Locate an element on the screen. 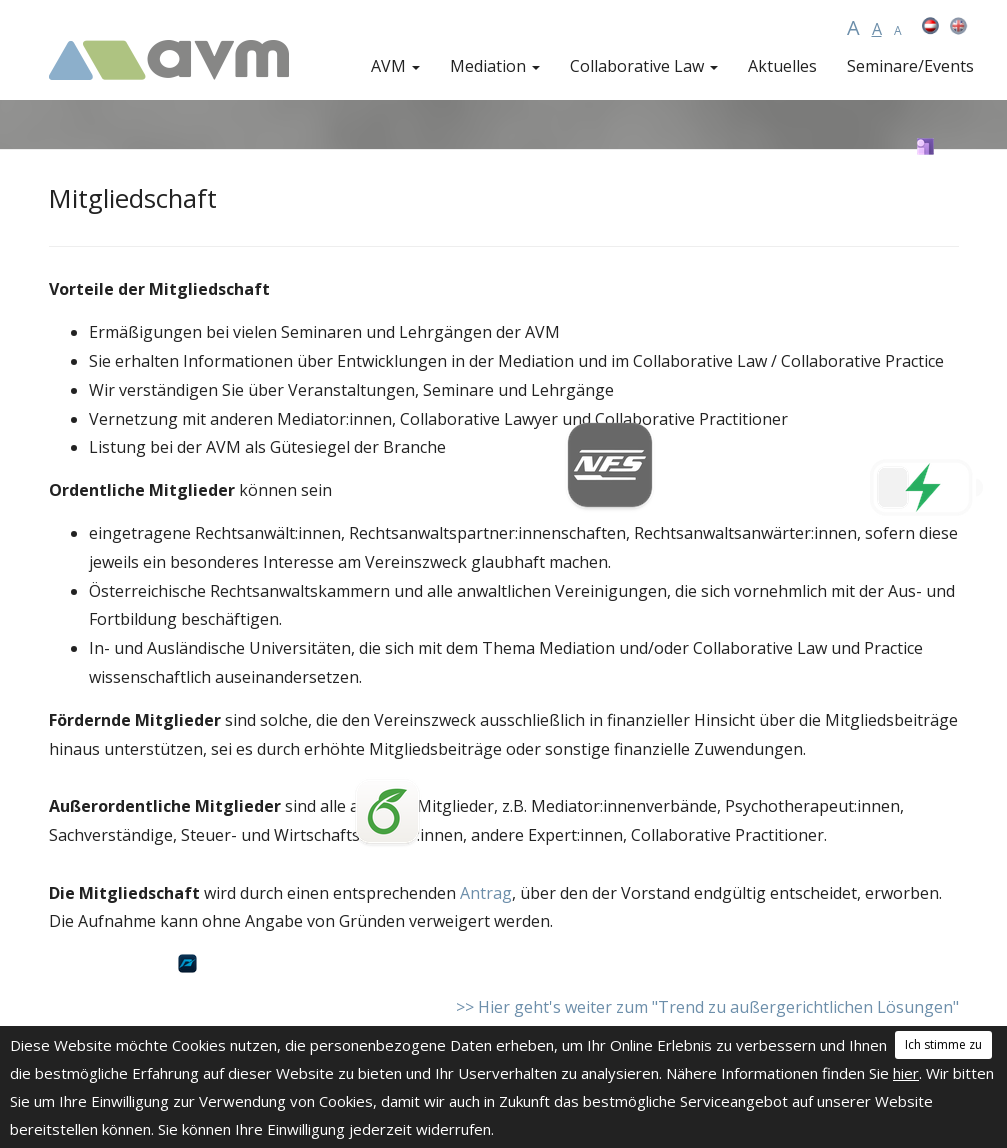 The image size is (1007, 1148). battery at 30% and currently charging is located at coordinates (926, 487).